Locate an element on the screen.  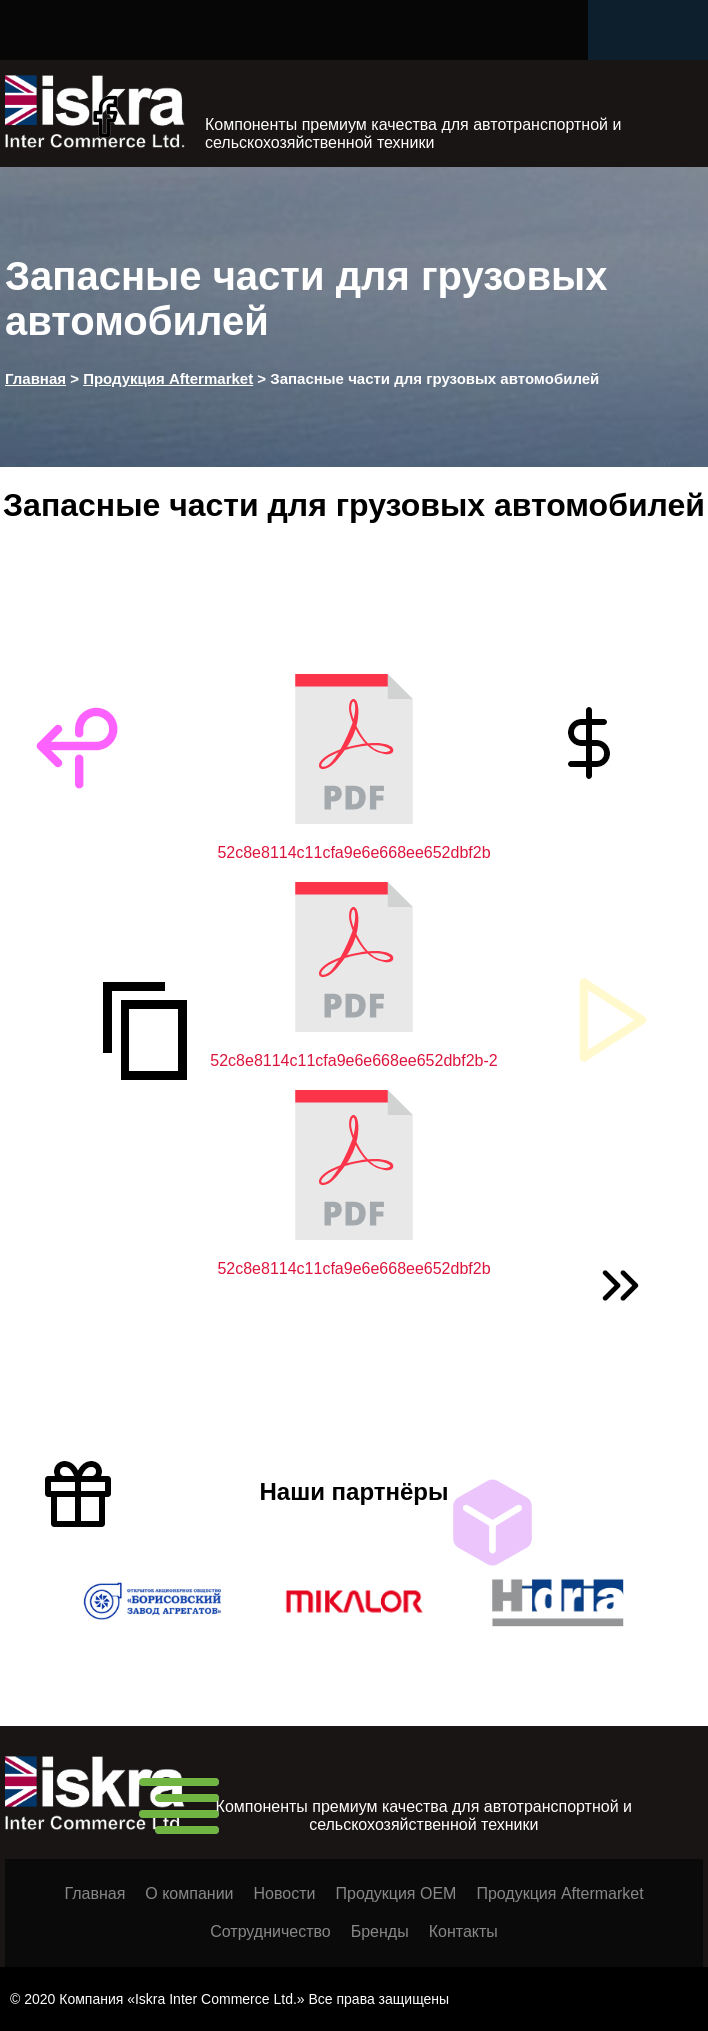
undo recent action is located at coordinates (75, 746).